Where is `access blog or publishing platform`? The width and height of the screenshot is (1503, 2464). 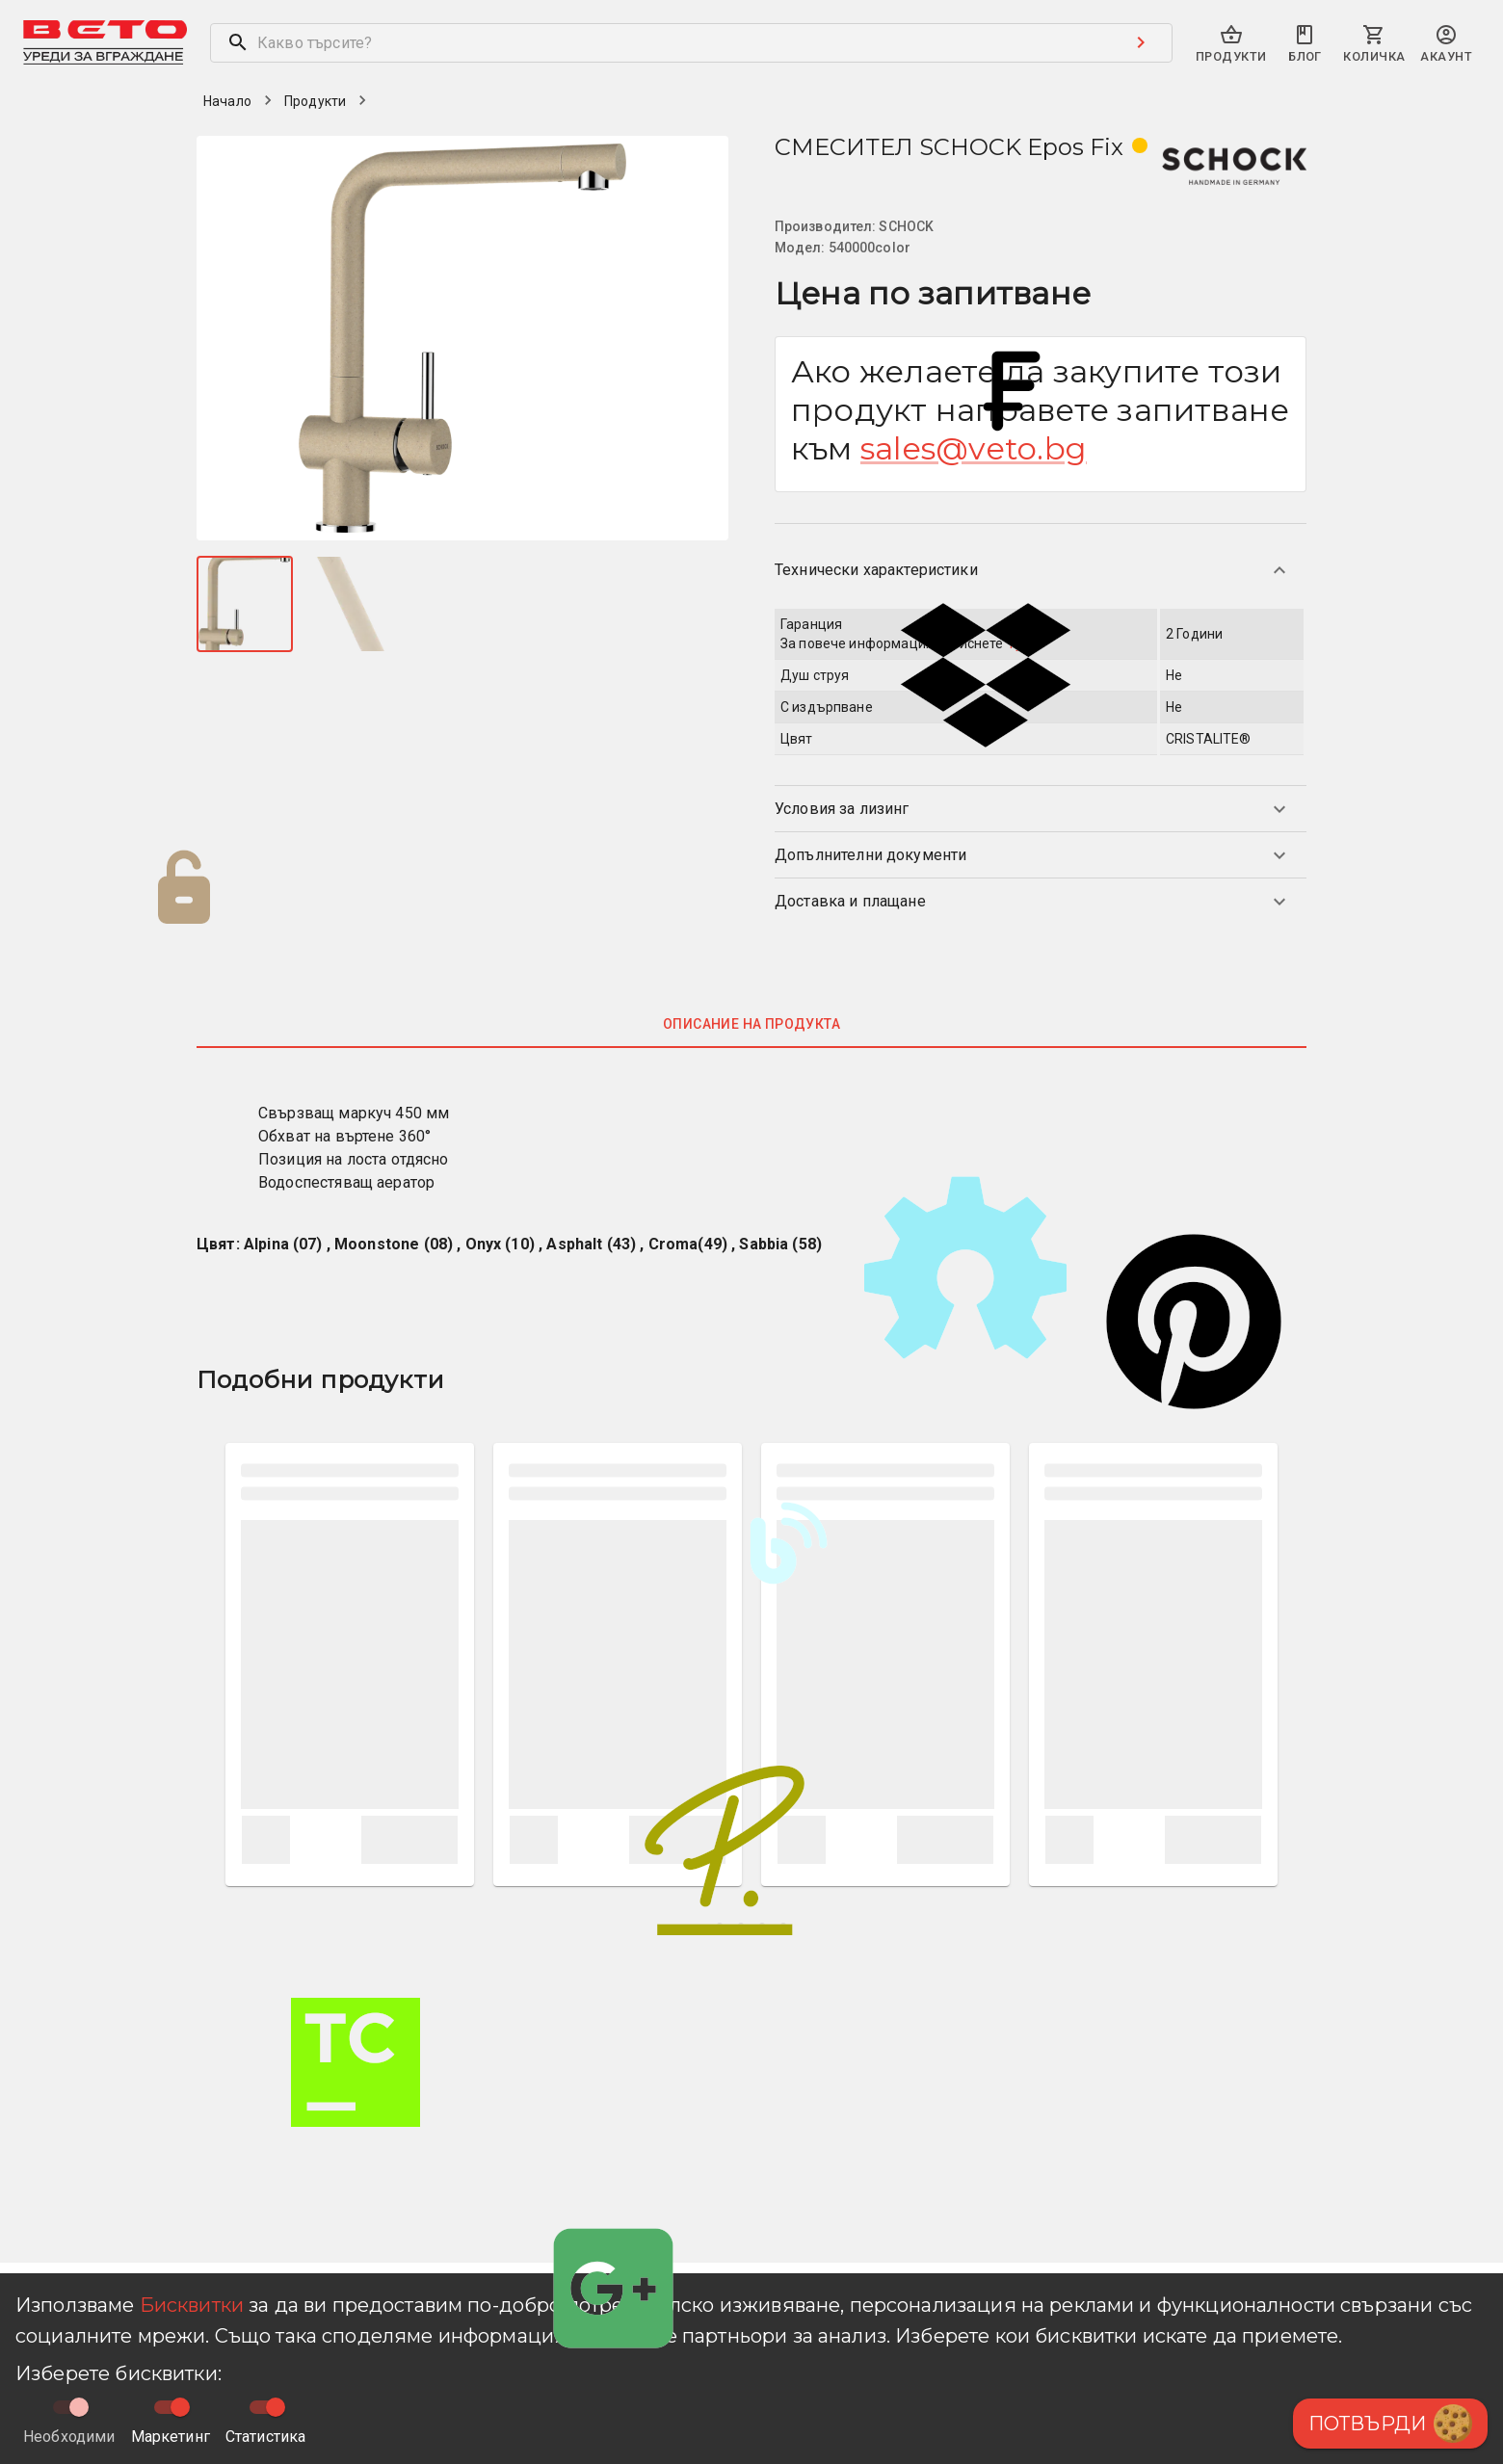 access blog or publishing platform is located at coordinates (786, 1543).